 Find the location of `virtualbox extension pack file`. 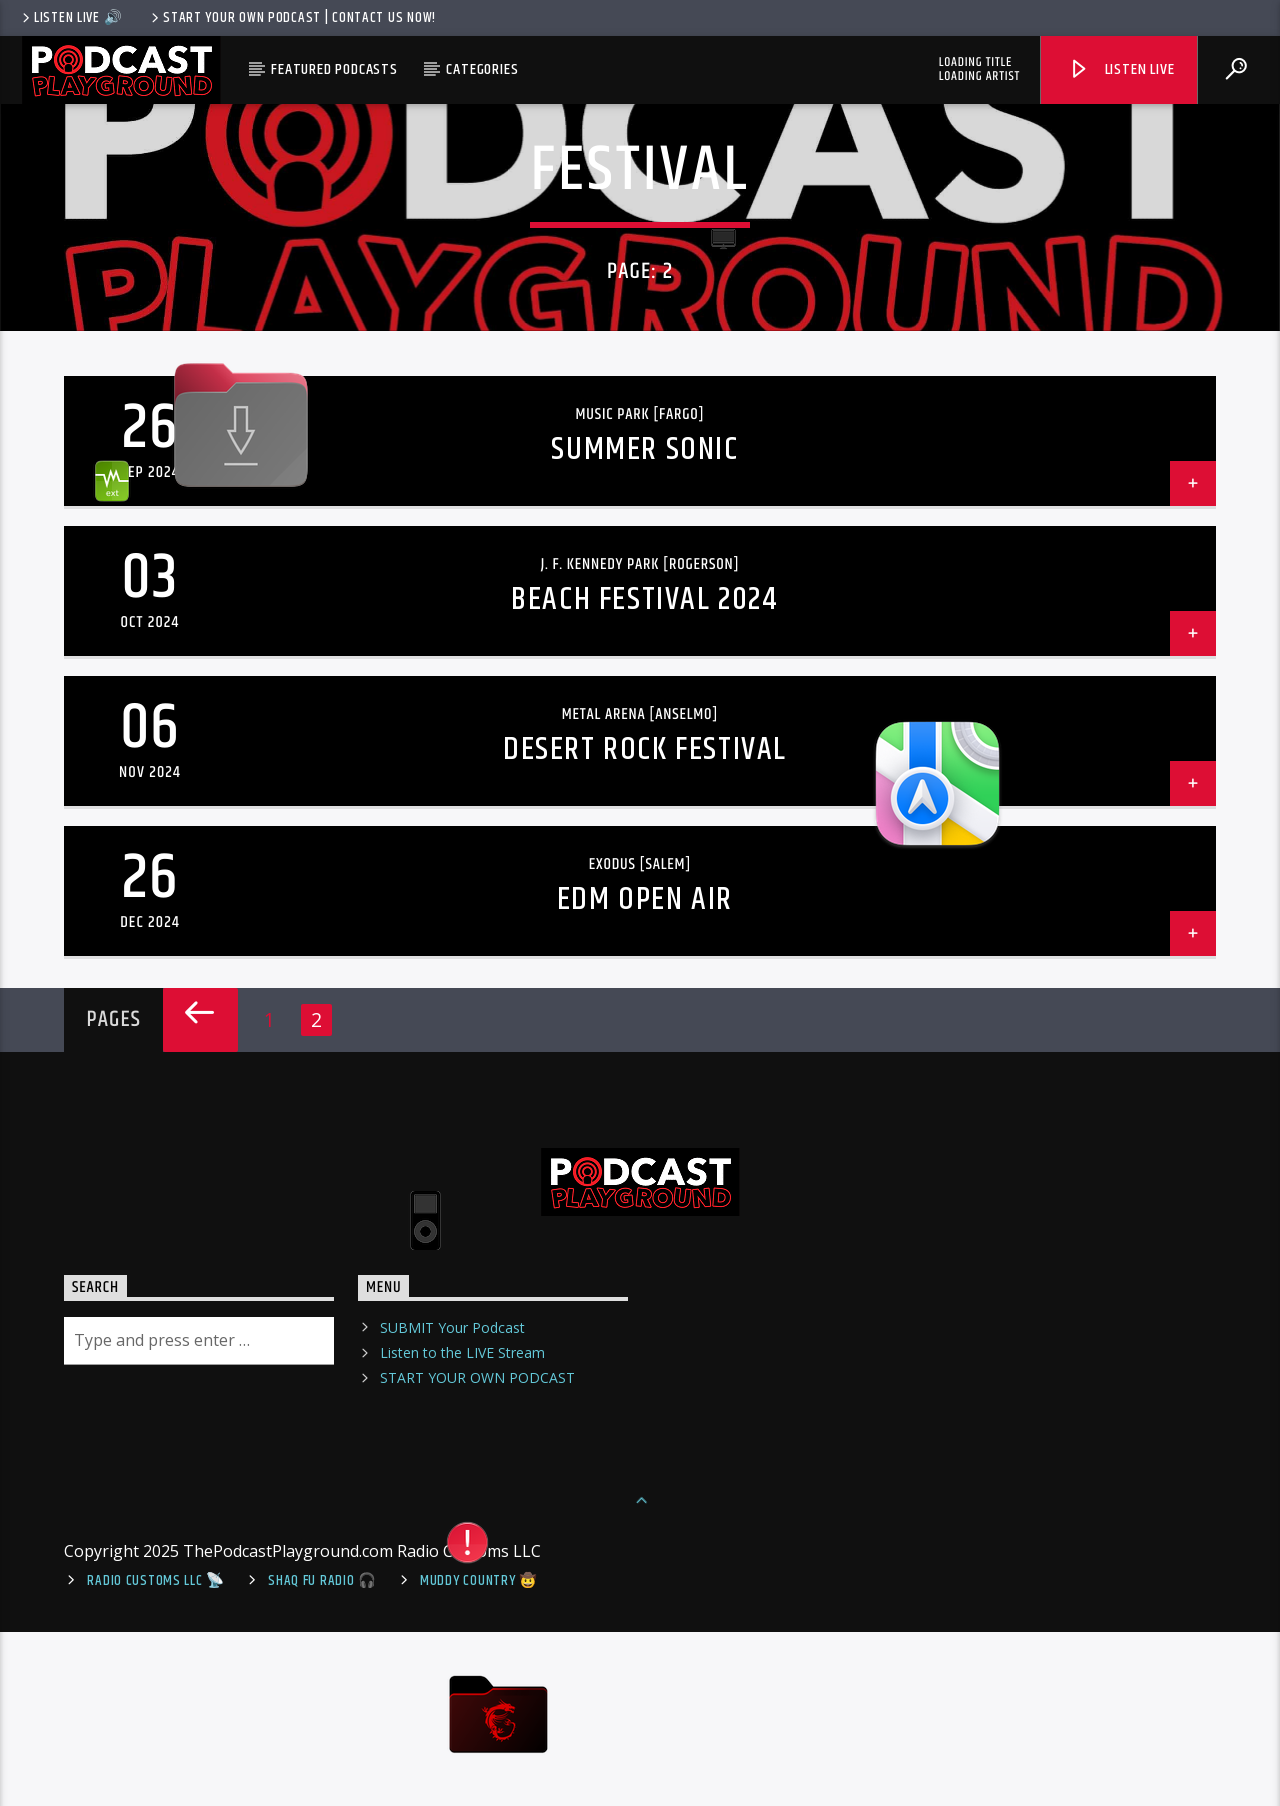

virtualbox extension pack file is located at coordinates (112, 481).